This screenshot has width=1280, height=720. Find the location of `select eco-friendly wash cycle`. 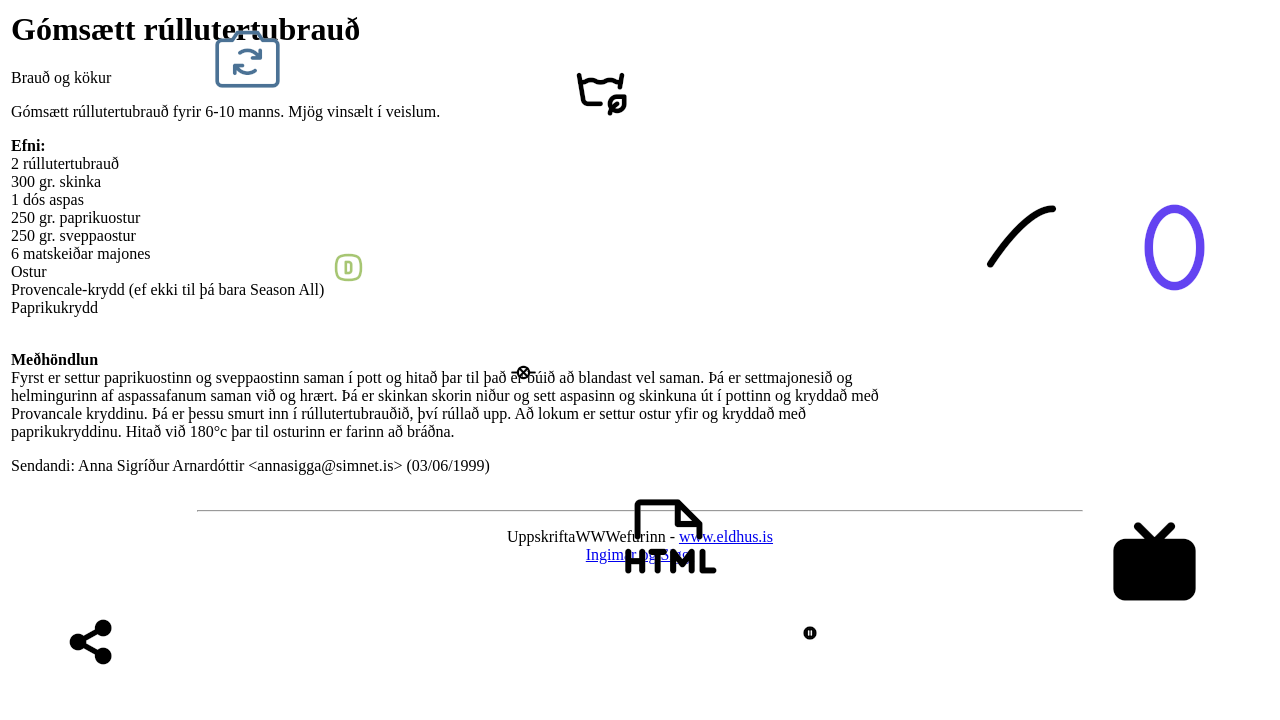

select eco-friendly wash cycle is located at coordinates (600, 89).